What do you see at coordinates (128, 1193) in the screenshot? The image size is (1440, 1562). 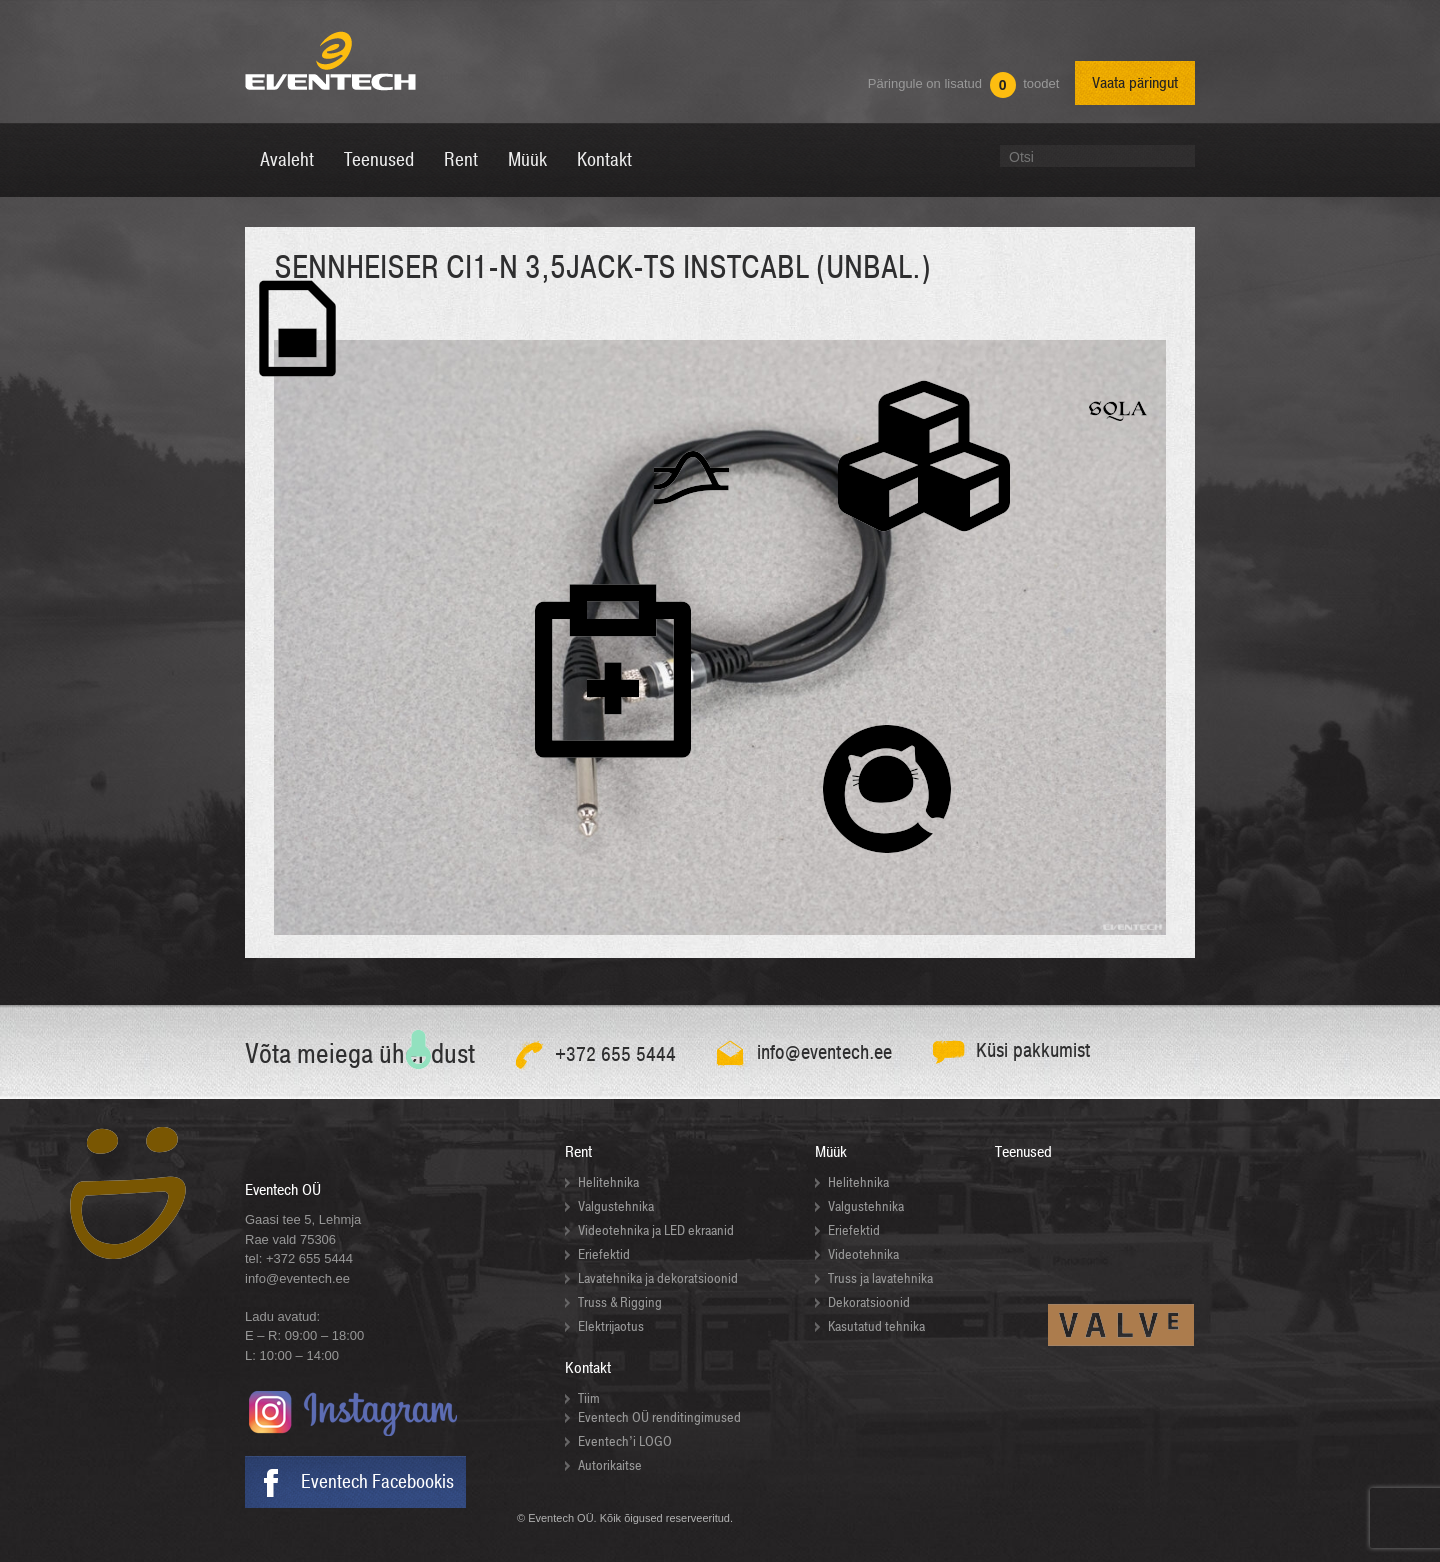 I see `open SmugMug photo sharing app` at bounding box center [128, 1193].